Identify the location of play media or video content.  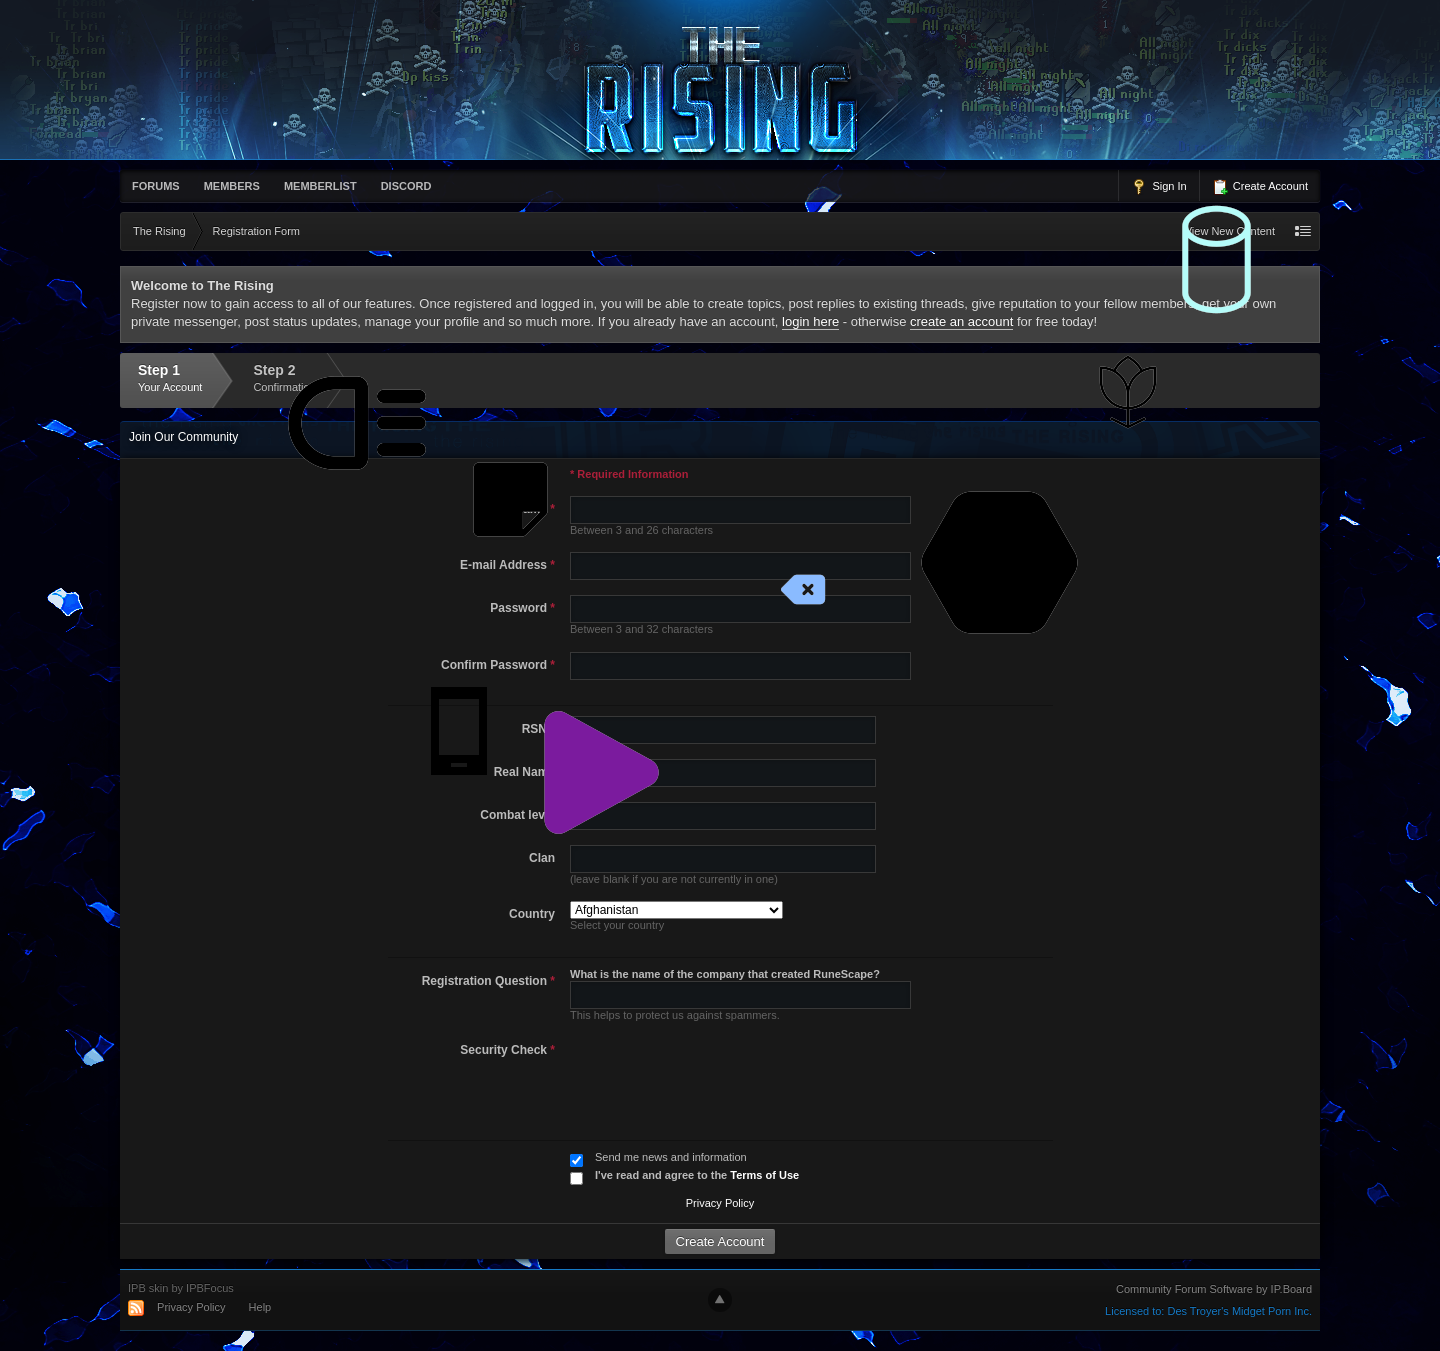
(600, 772).